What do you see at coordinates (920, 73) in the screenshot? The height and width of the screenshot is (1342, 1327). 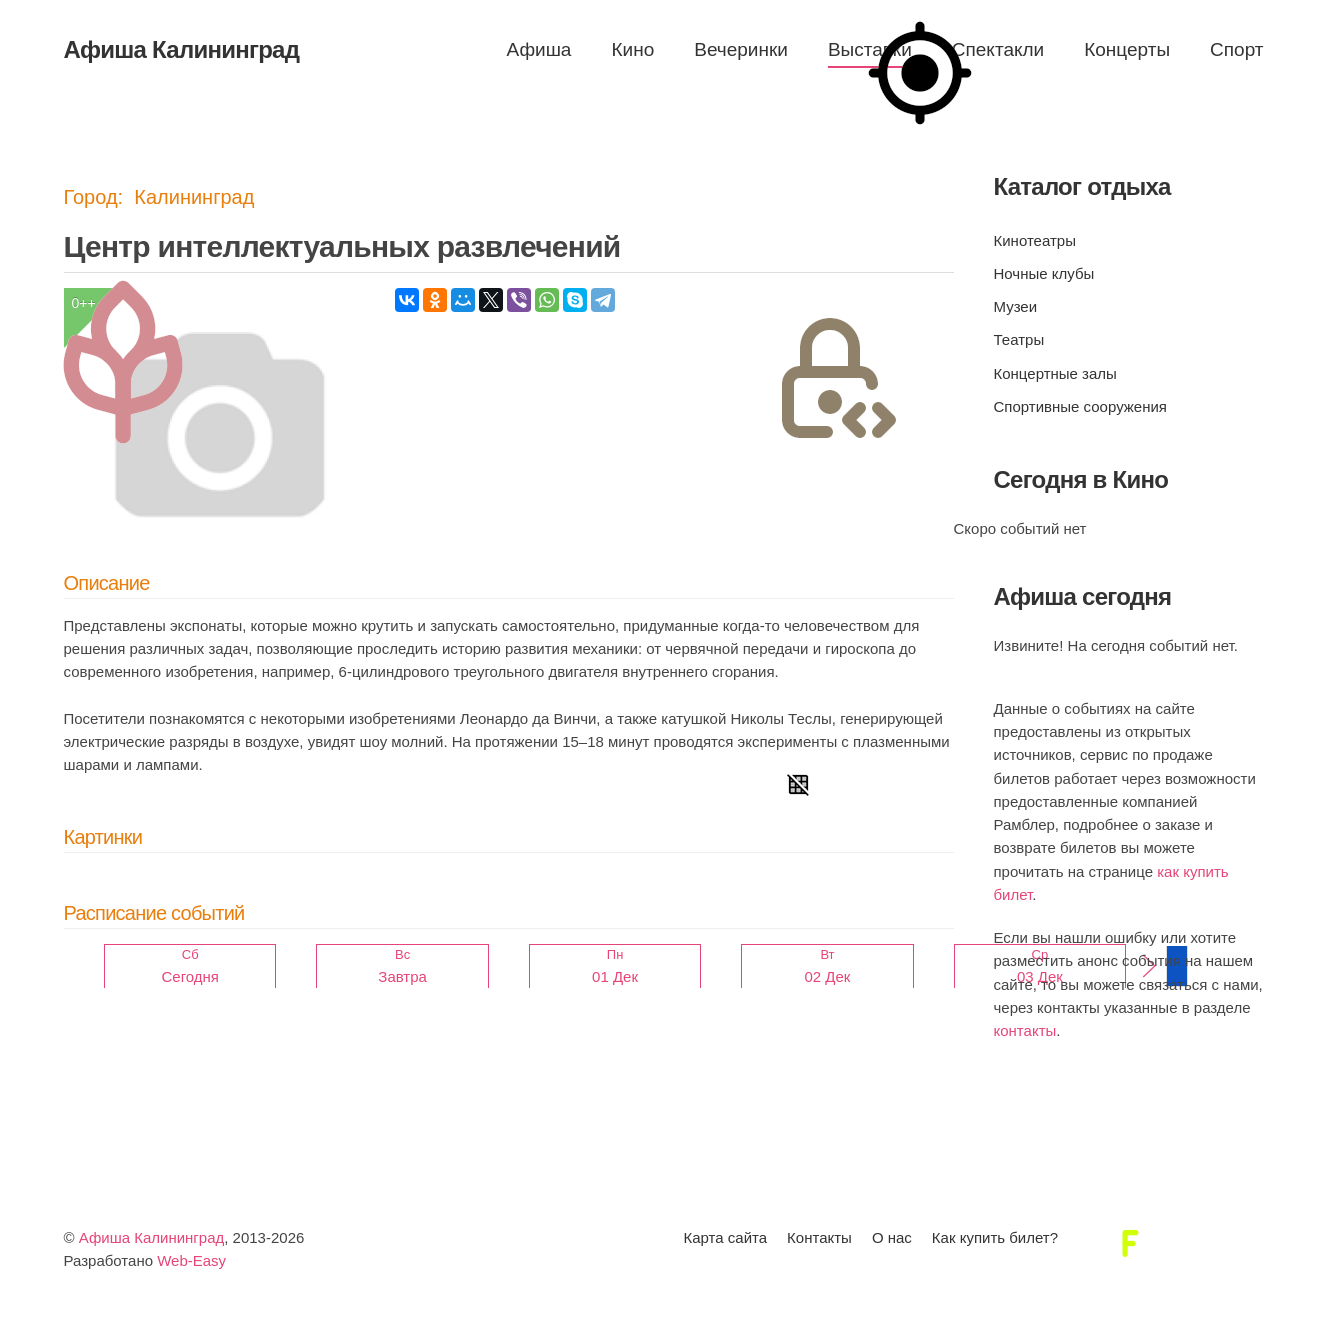 I see `center map on your current location` at bounding box center [920, 73].